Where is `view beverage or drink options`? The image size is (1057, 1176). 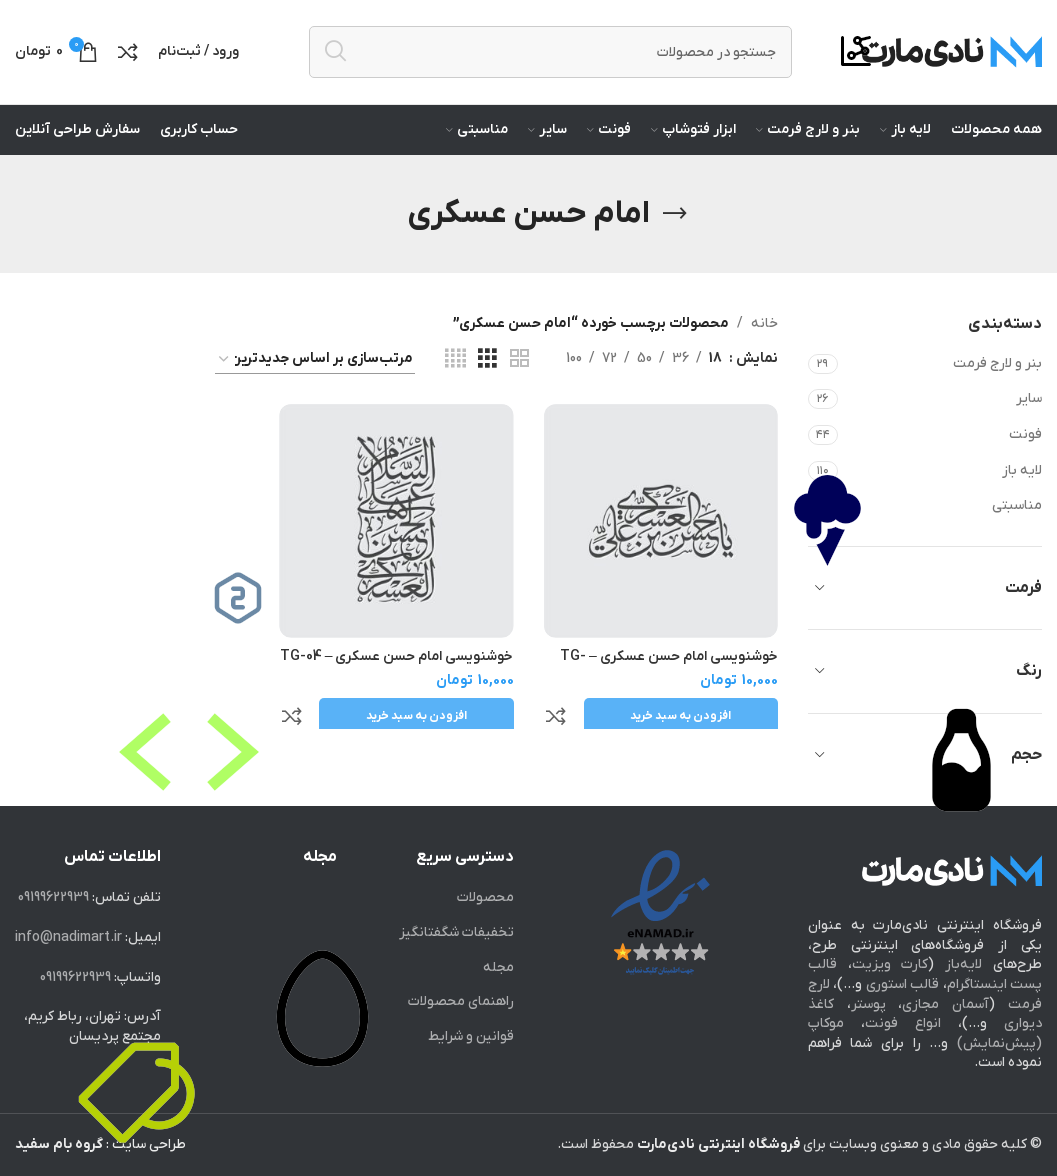
view beverage or drink options is located at coordinates (961, 762).